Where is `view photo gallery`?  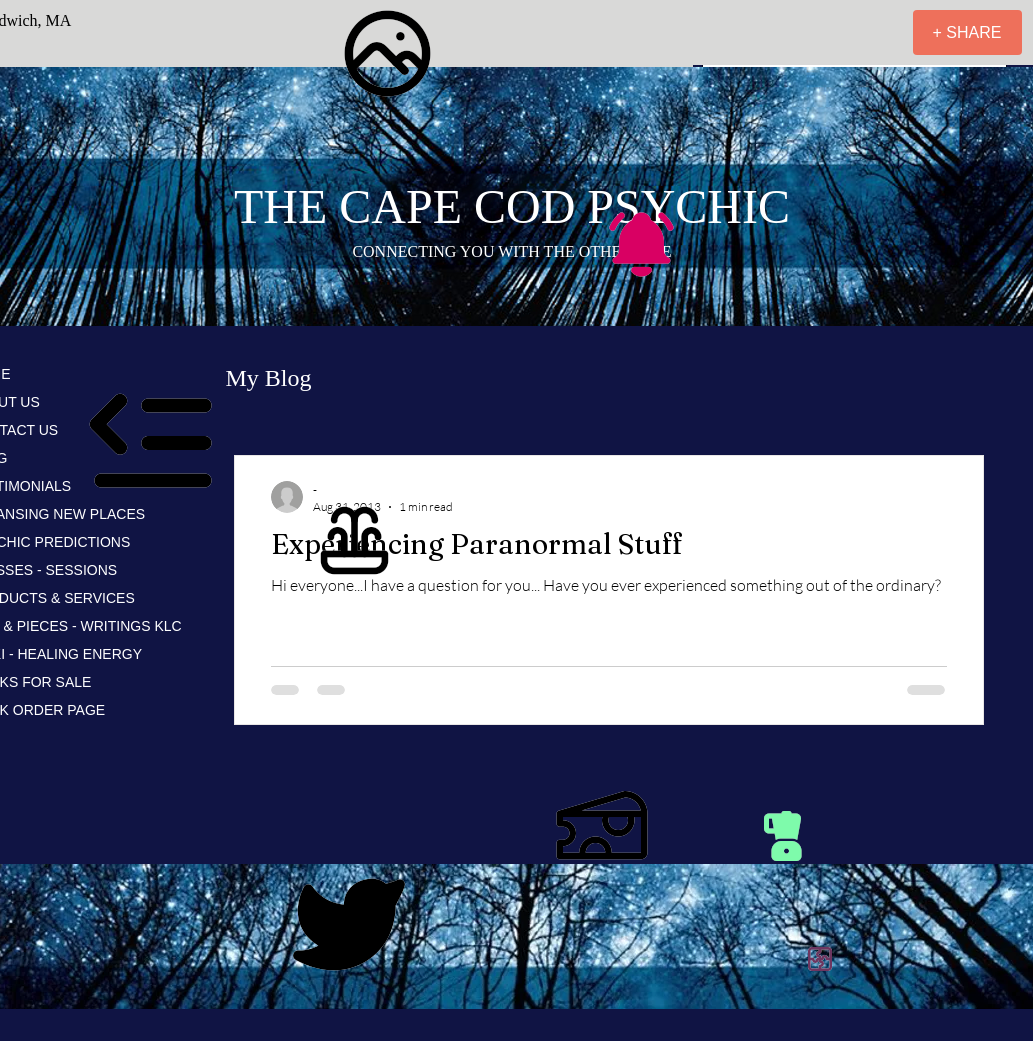
view photo gallery is located at coordinates (387, 53).